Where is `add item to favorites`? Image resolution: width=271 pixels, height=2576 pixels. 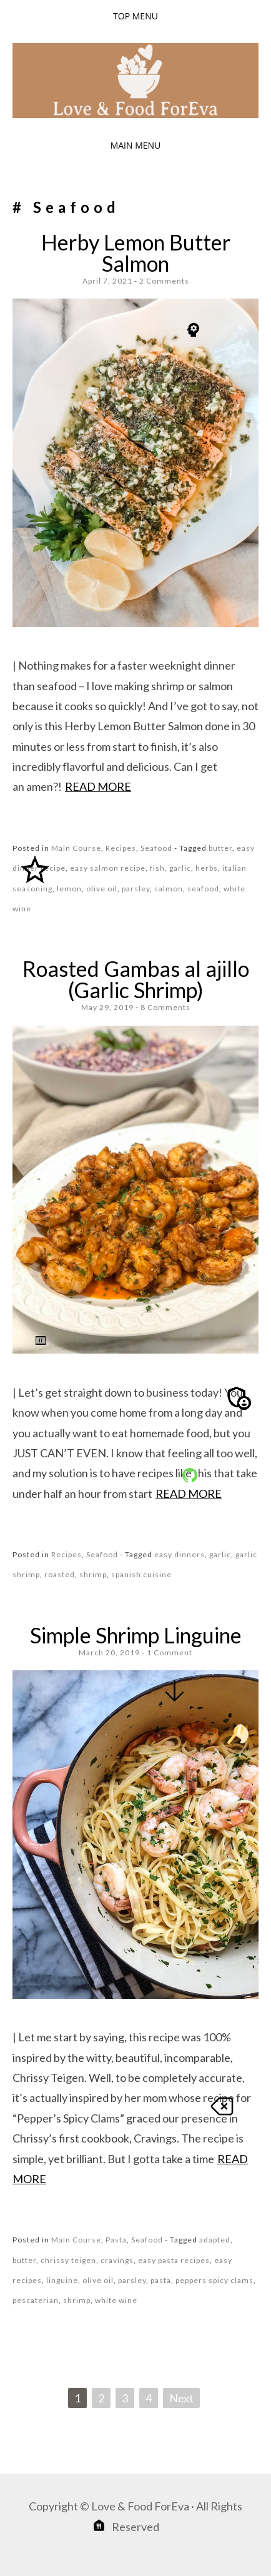 add item to favorites is located at coordinates (35, 870).